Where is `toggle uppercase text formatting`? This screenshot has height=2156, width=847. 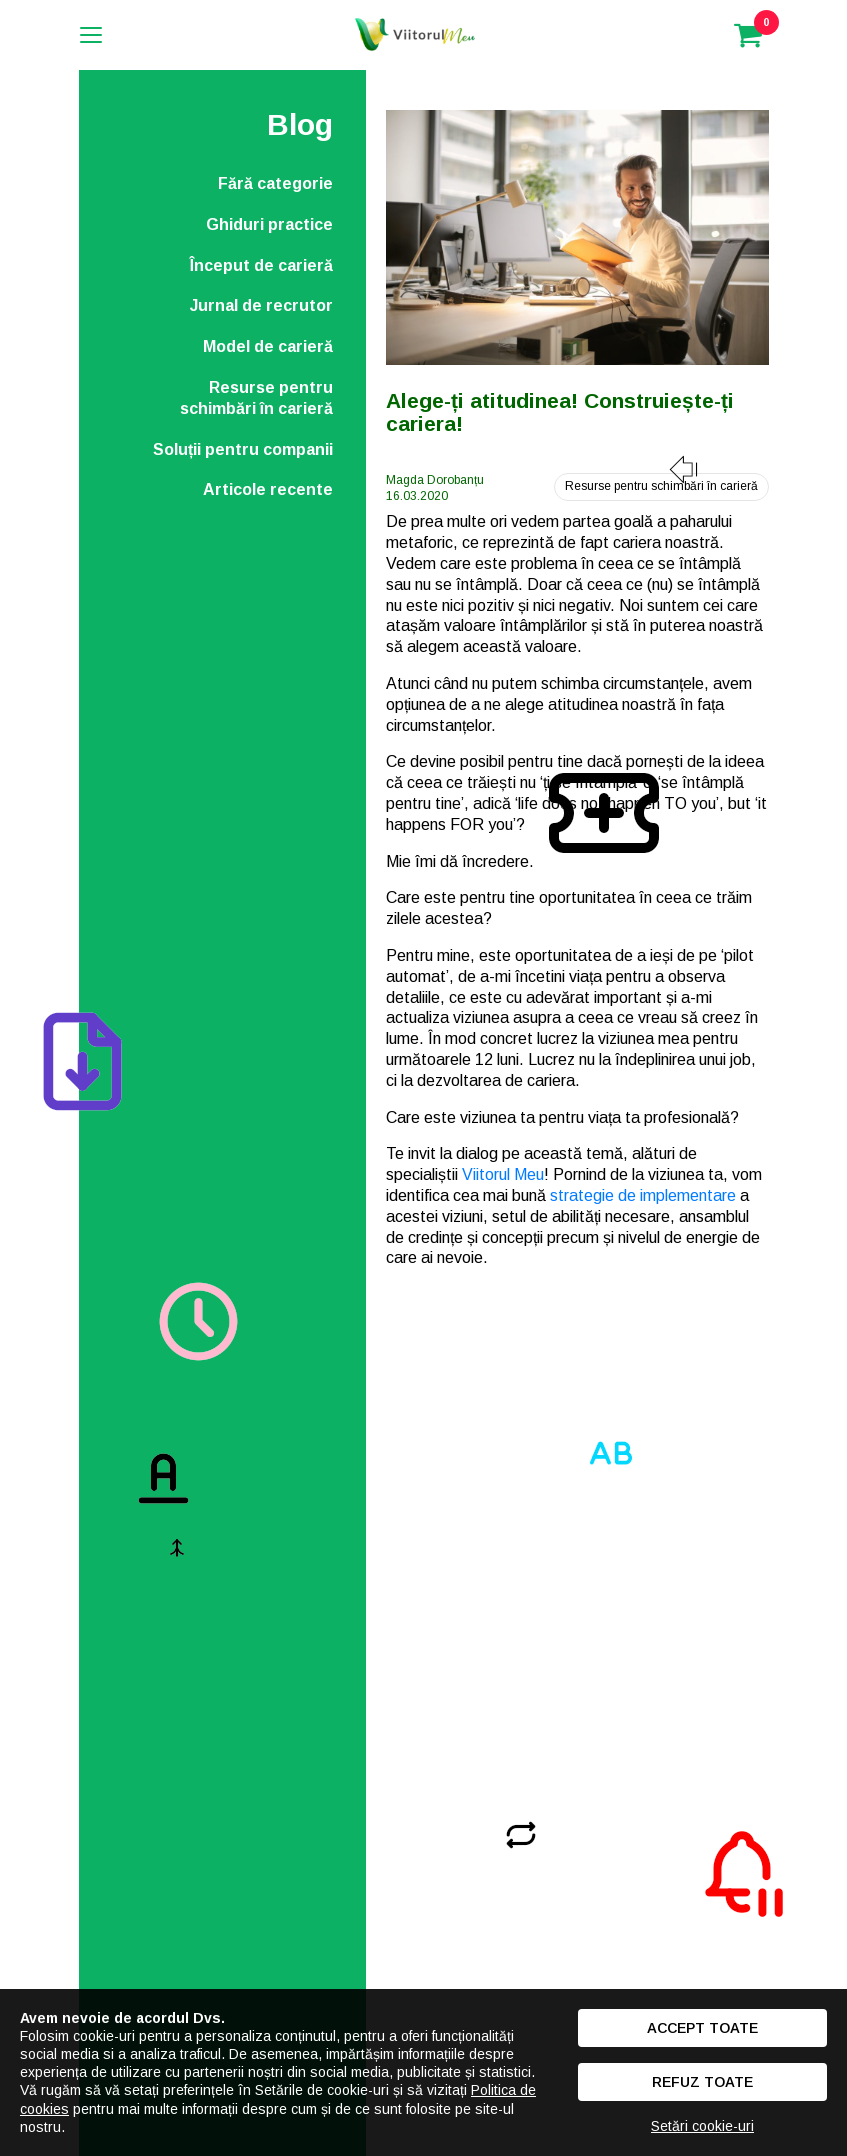
toggle uppercase text formatting is located at coordinates (611, 1455).